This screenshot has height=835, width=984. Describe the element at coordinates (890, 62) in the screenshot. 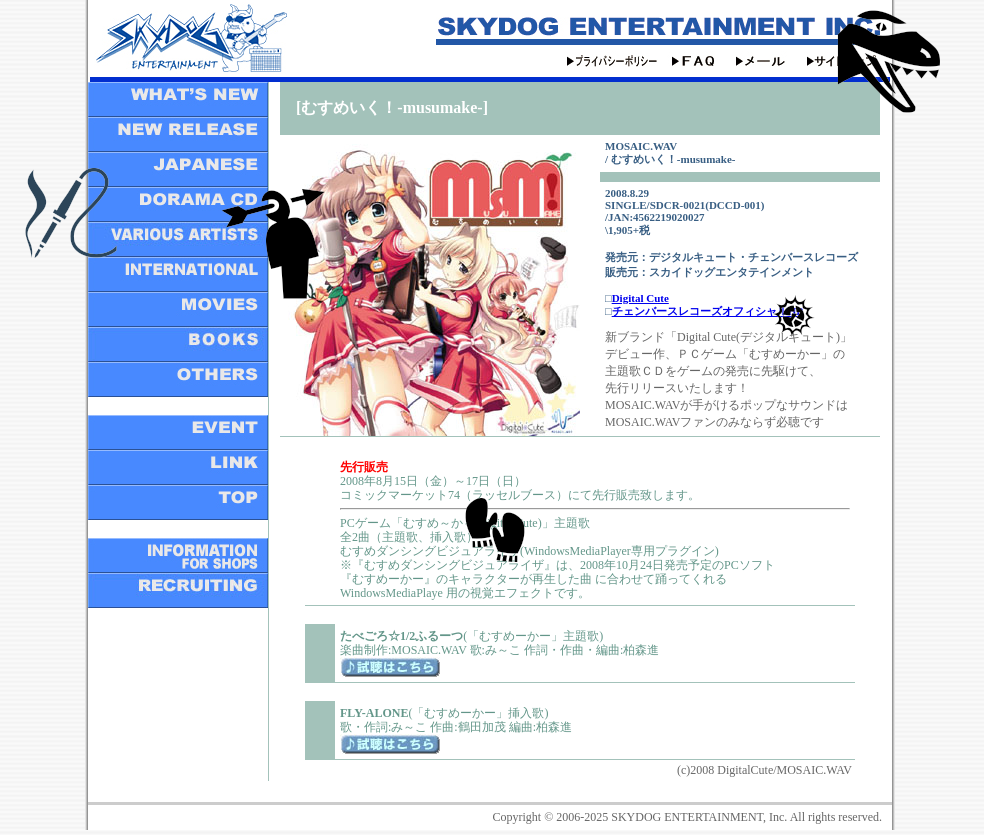

I see `select ninja velociraptor character` at that location.